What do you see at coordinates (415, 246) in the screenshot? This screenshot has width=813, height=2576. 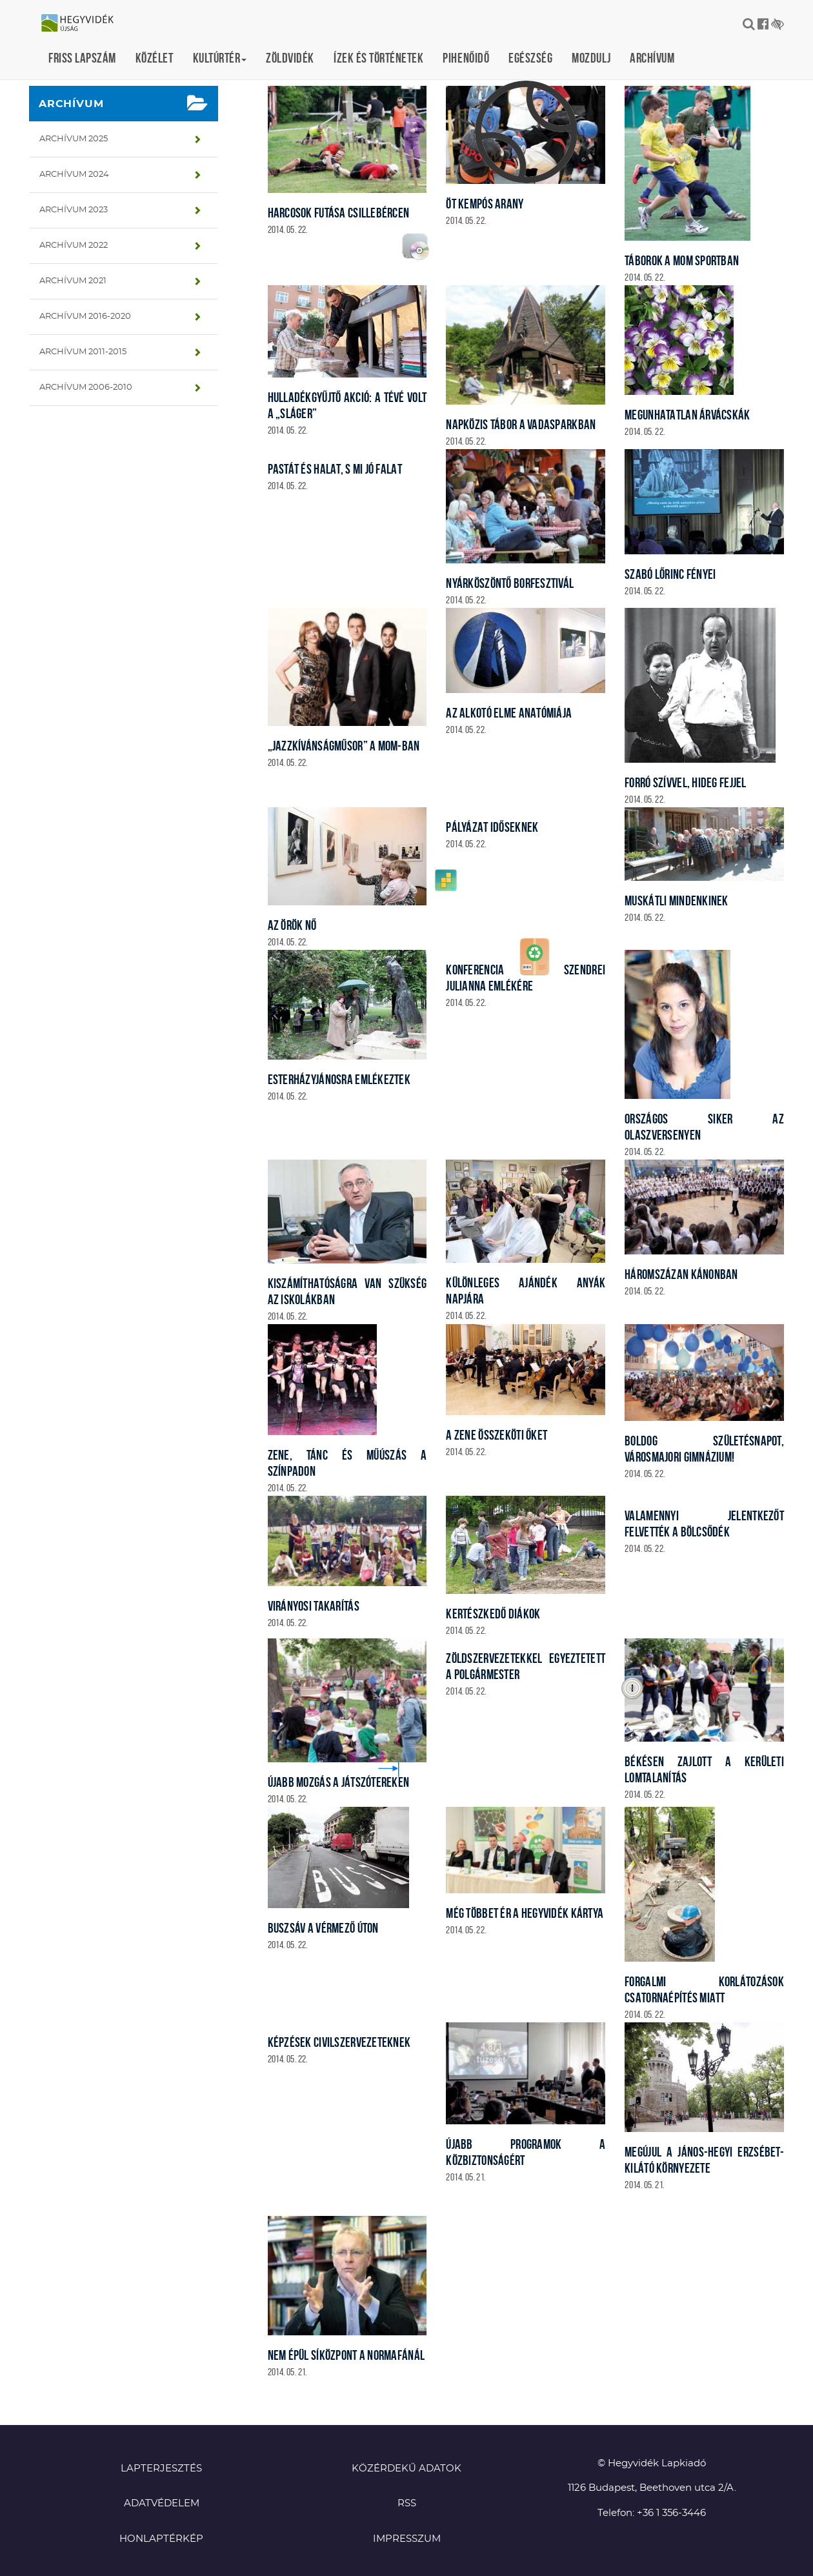 I see `open the DVD player application` at bounding box center [415, 246].